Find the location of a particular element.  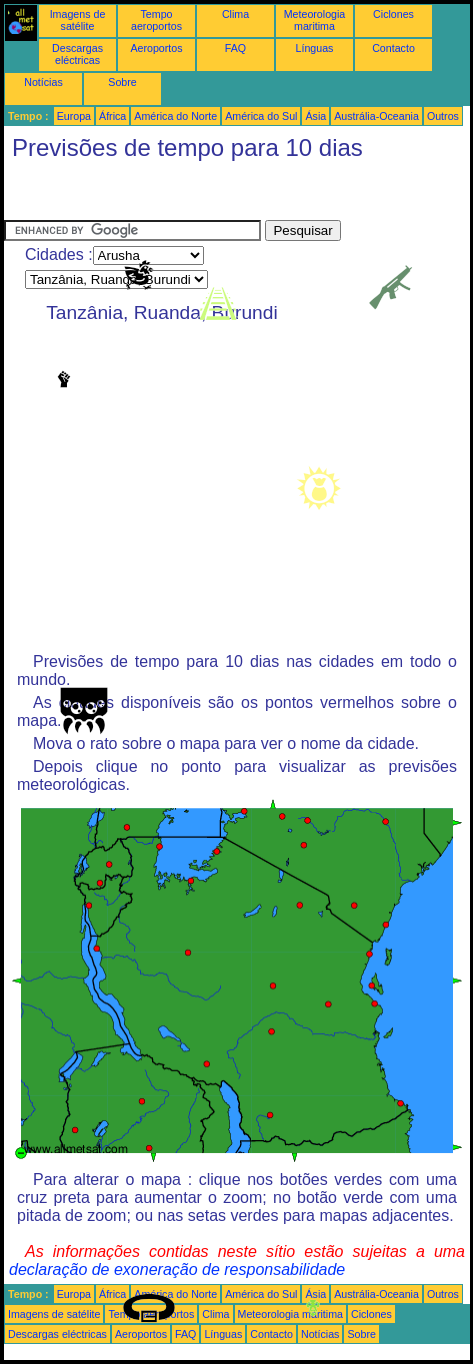

select MP5 submachine gun weapon is located at coordinates (390, 287).